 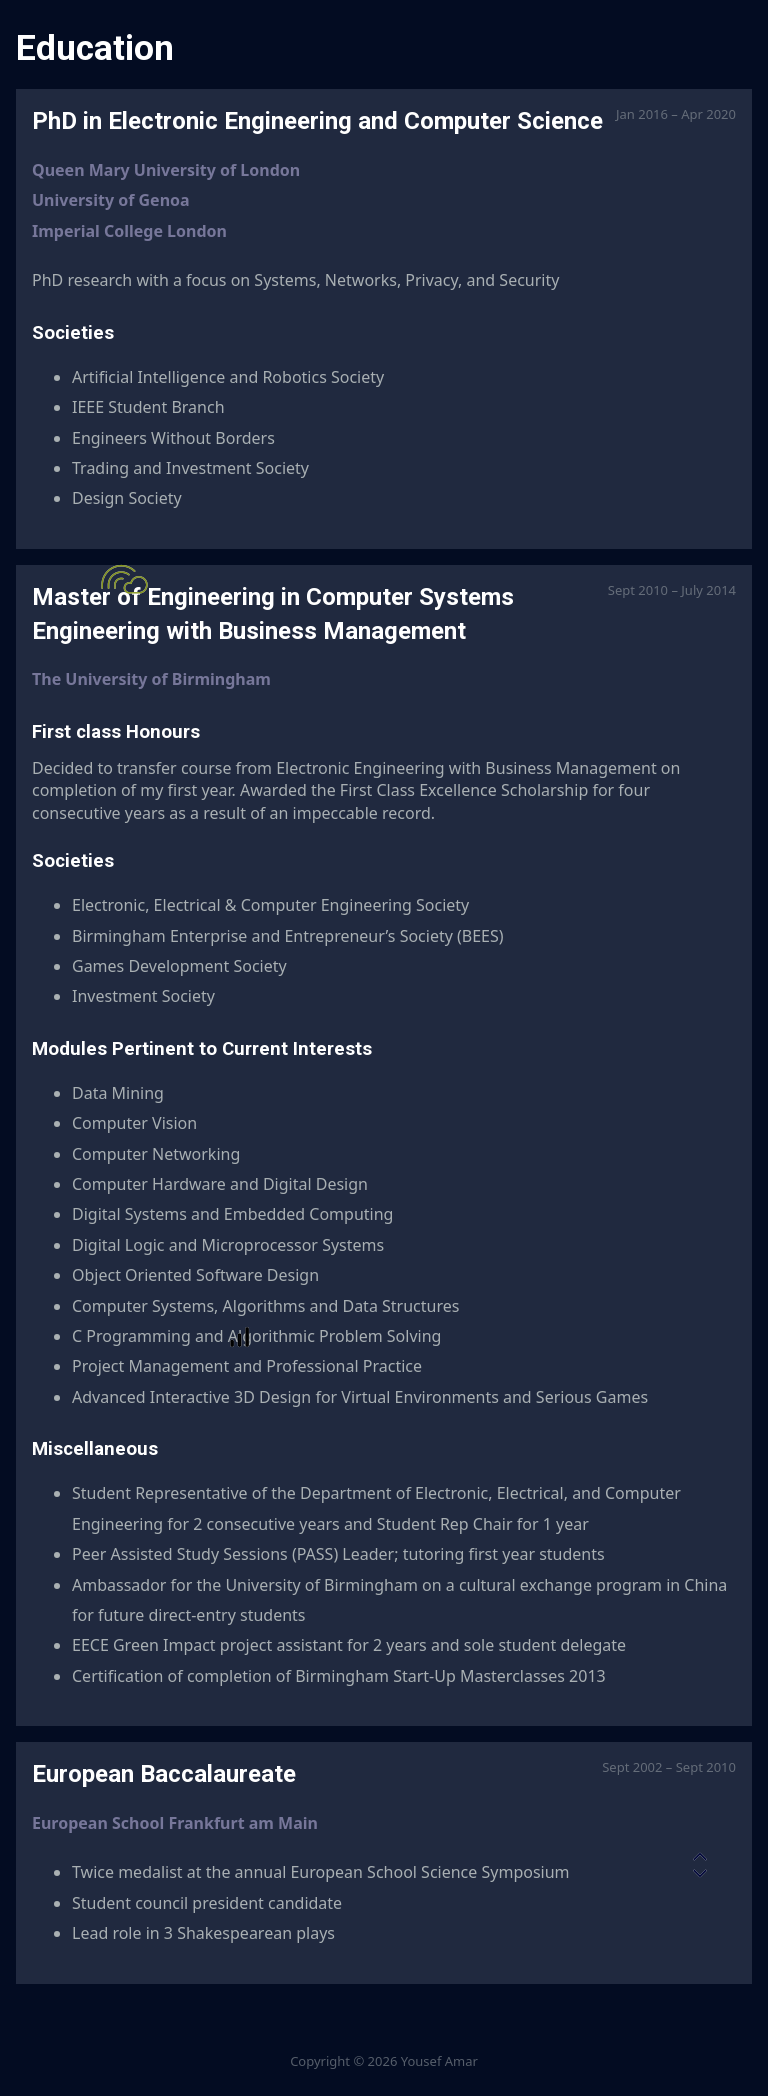 I want to click on view weather conditions, so click(x=124, y=578).